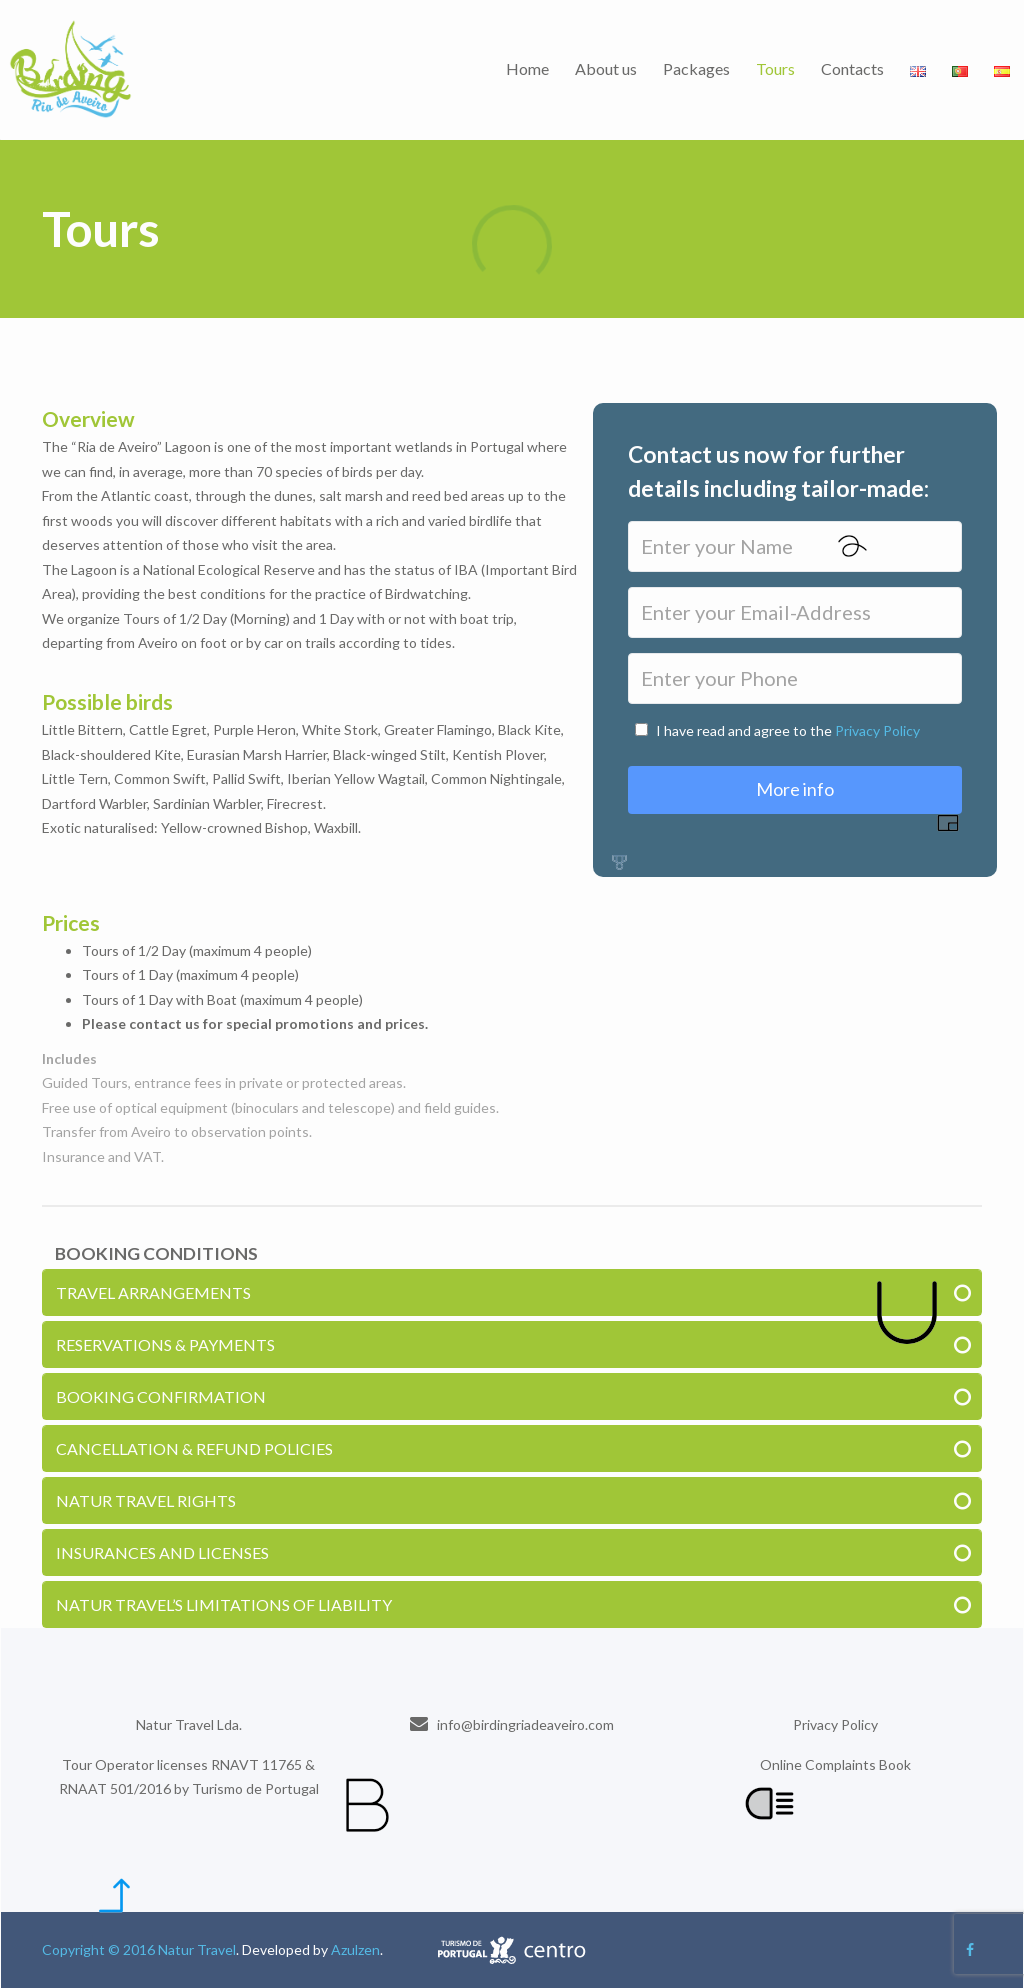 This screenshot has height=1988, width=1024. What do you see at coordinates (907, 1308) in the screenshot?
I see `perform a union operation on selected shapes` at bounding box center [907, 1308].